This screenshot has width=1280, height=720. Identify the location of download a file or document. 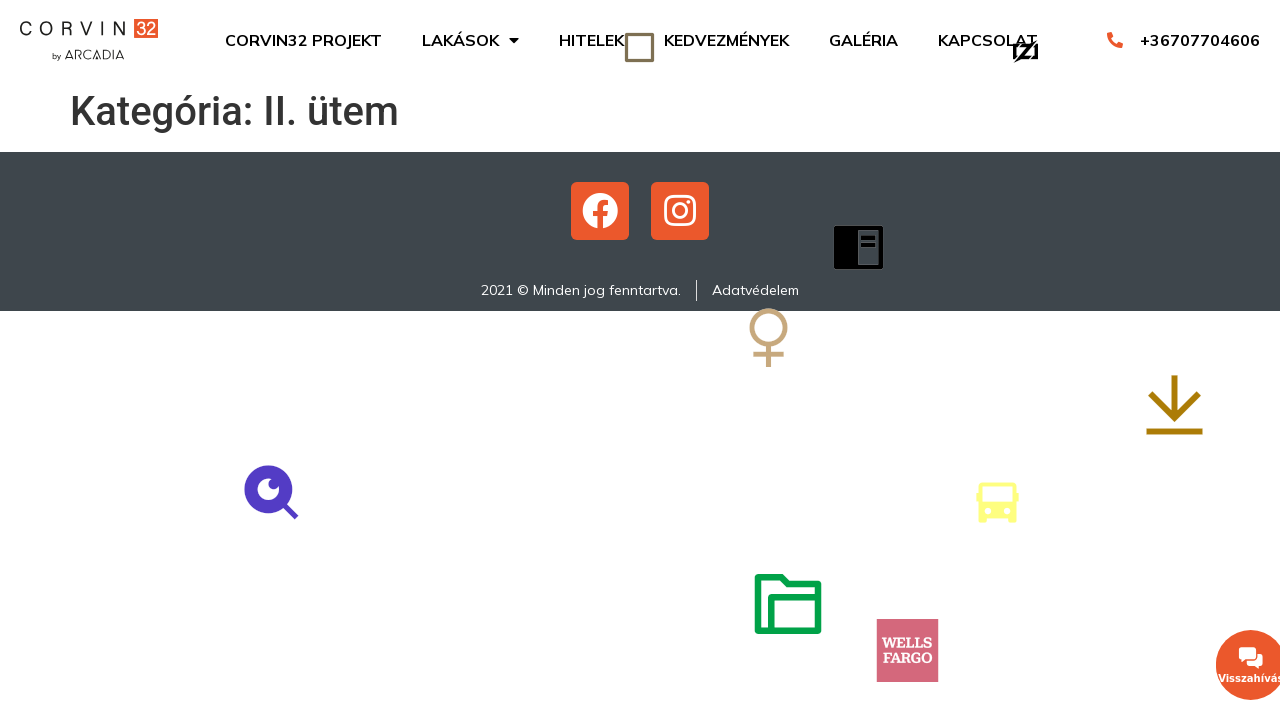
(1174, 406).